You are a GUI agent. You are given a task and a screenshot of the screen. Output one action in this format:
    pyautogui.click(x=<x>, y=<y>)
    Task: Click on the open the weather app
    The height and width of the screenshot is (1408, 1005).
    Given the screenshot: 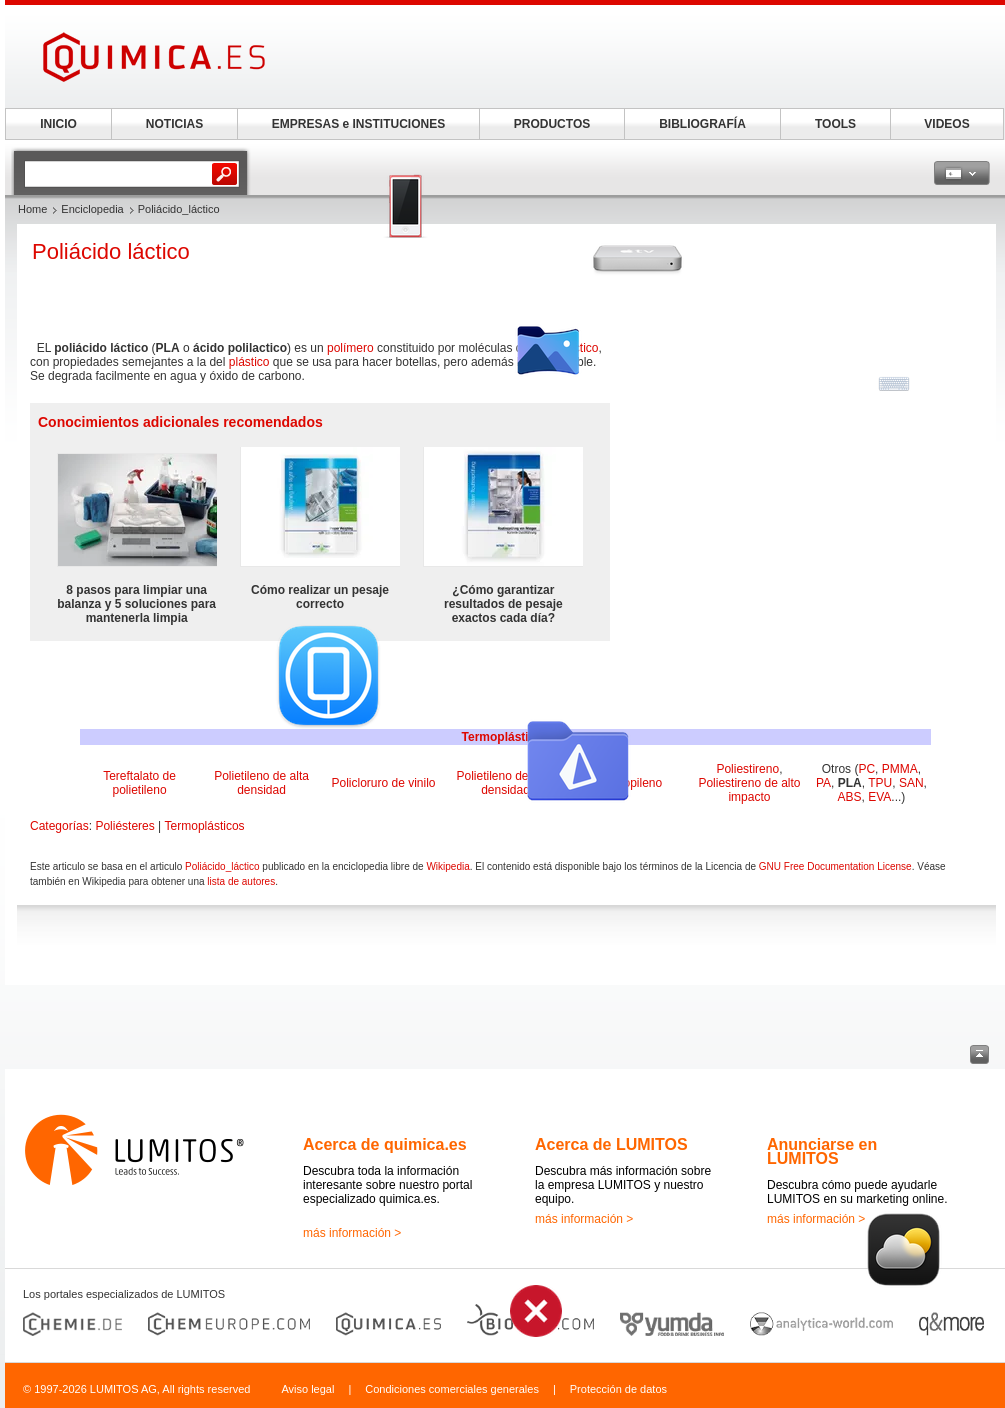 What is the action you would take?
    pyautogui.click(x=903, y=1249)
    